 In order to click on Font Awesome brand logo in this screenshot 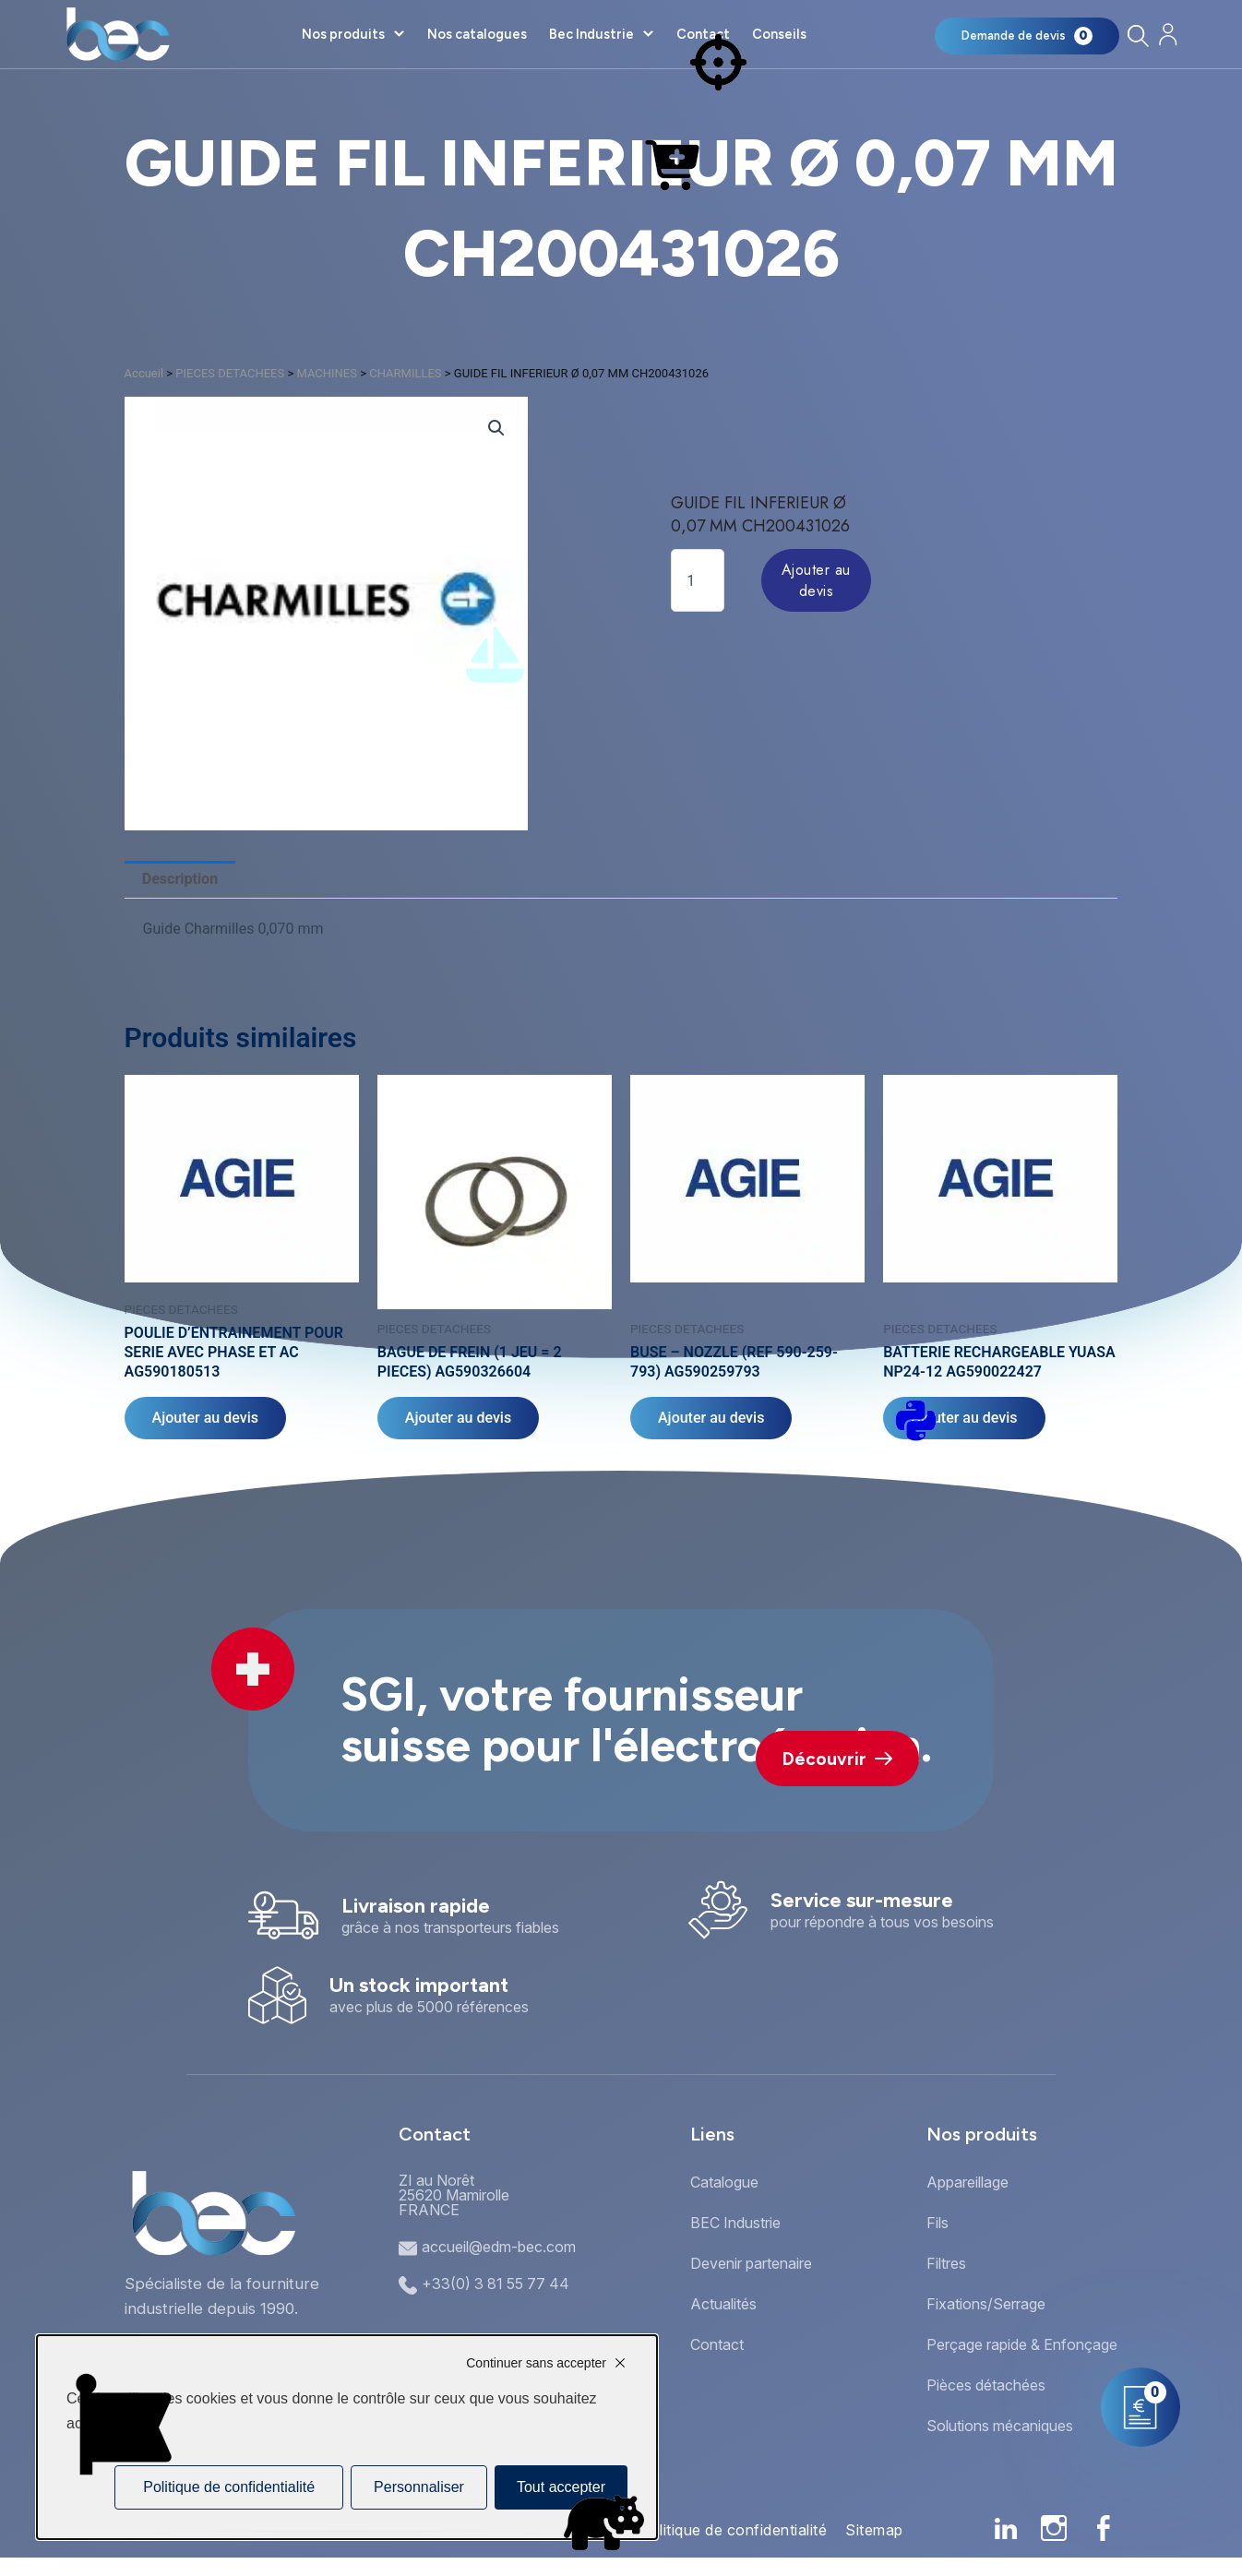, I will do `click(124, 2424)`.